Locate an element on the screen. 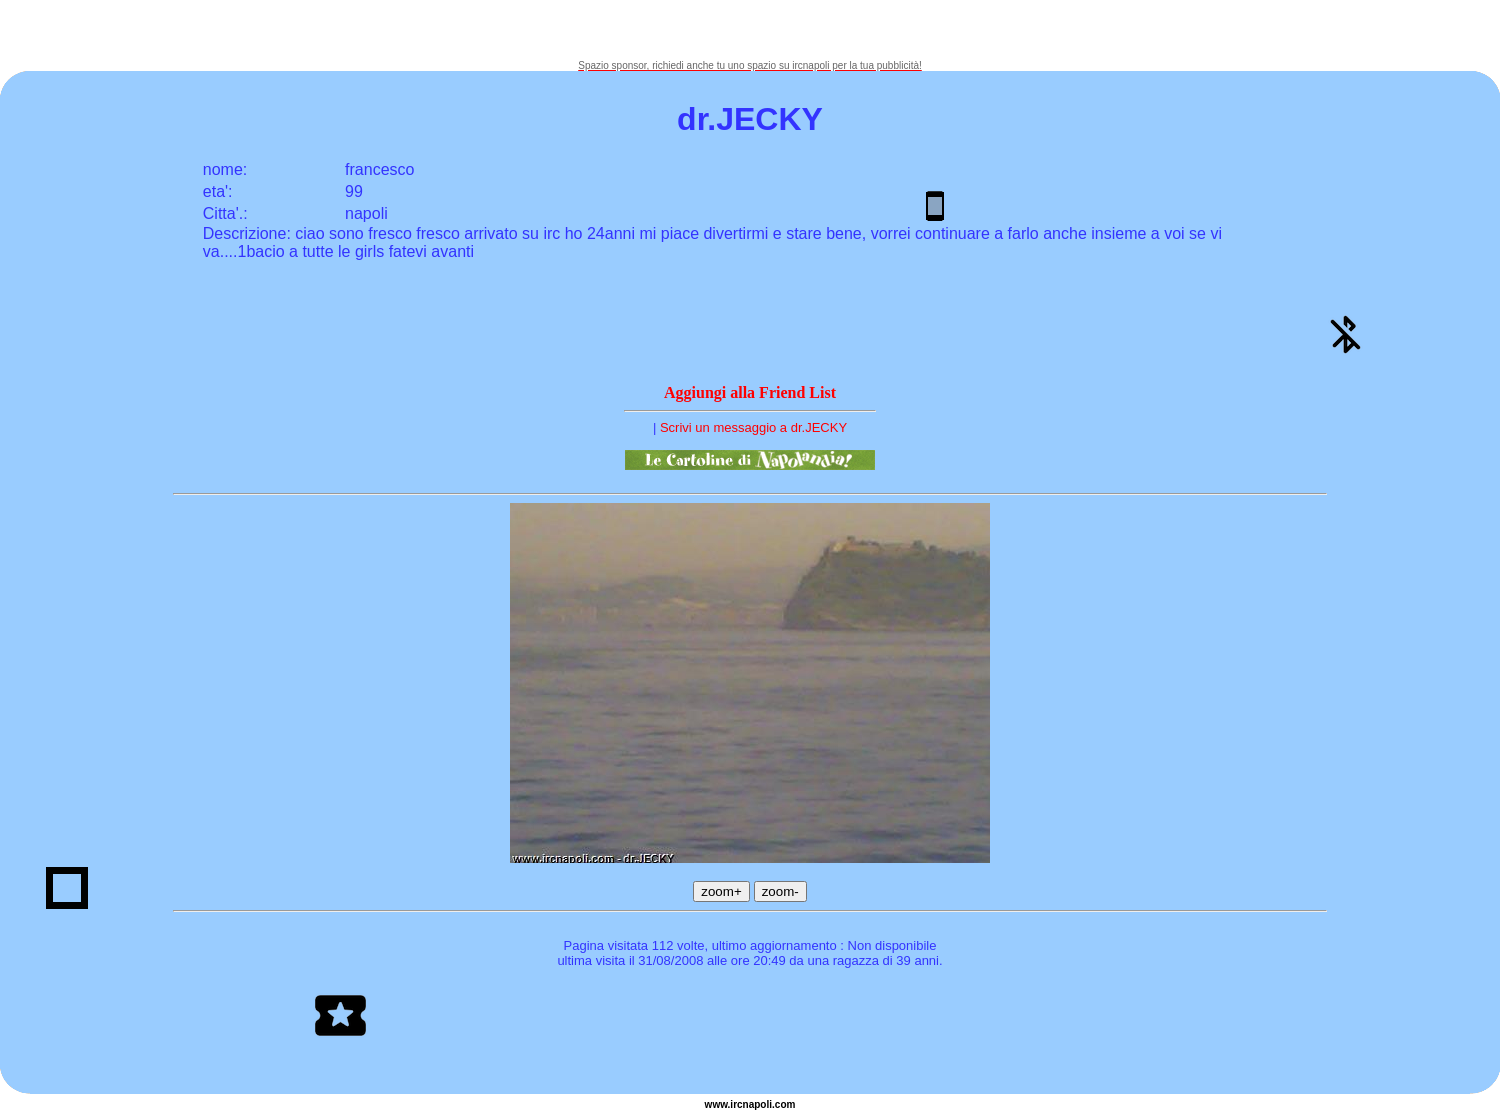 The width and height of the screenshot is (1500, 1114). bluetooth is currently disabled is located at coordinates (1345, 334).